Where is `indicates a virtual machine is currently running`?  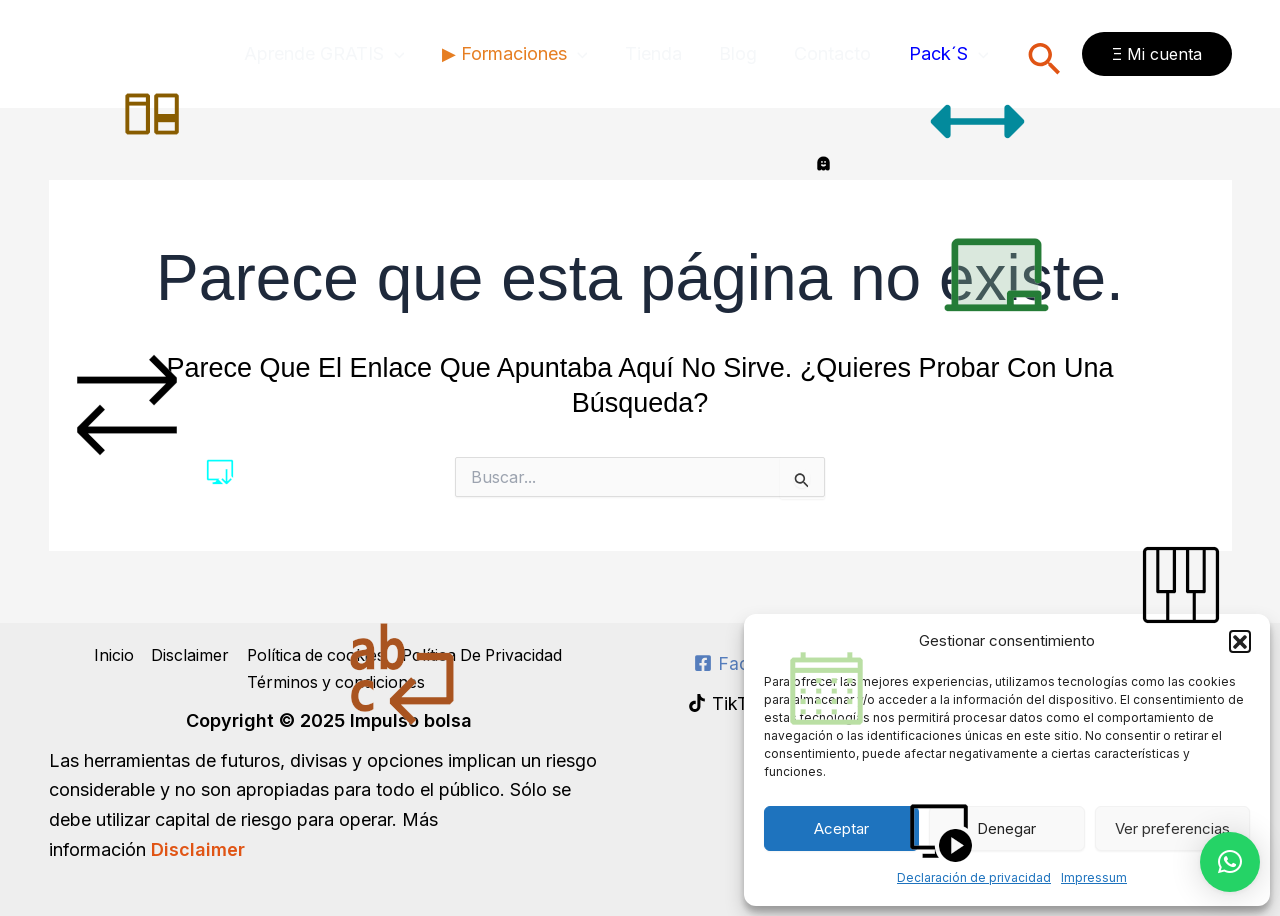 indicates a virtual machine is currently running is located at coordinates (939, 829).